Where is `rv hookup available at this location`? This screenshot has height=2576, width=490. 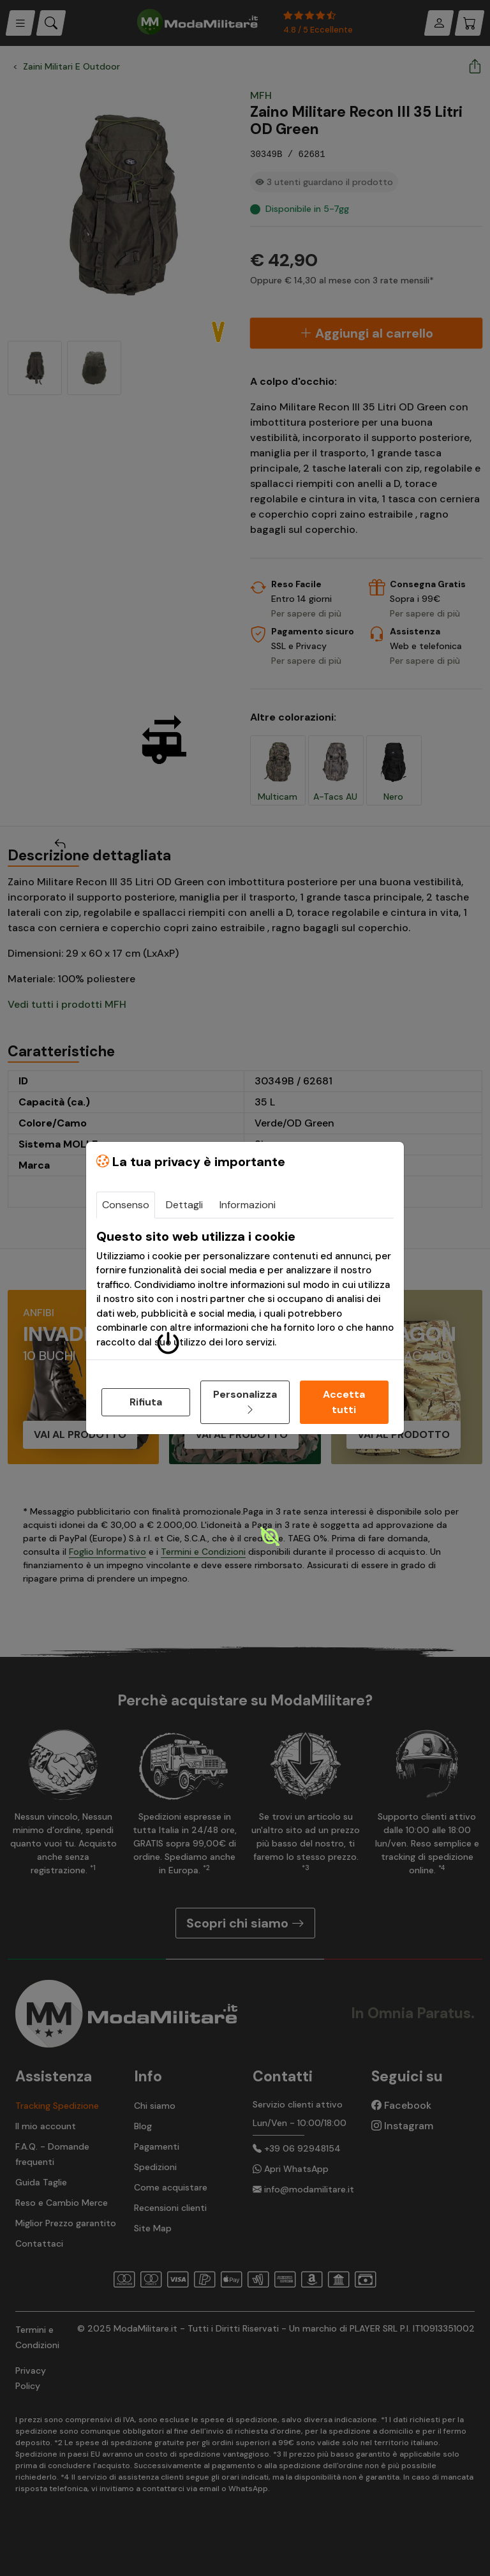 rv hookup available at this location is located at coordinates (161, 739).